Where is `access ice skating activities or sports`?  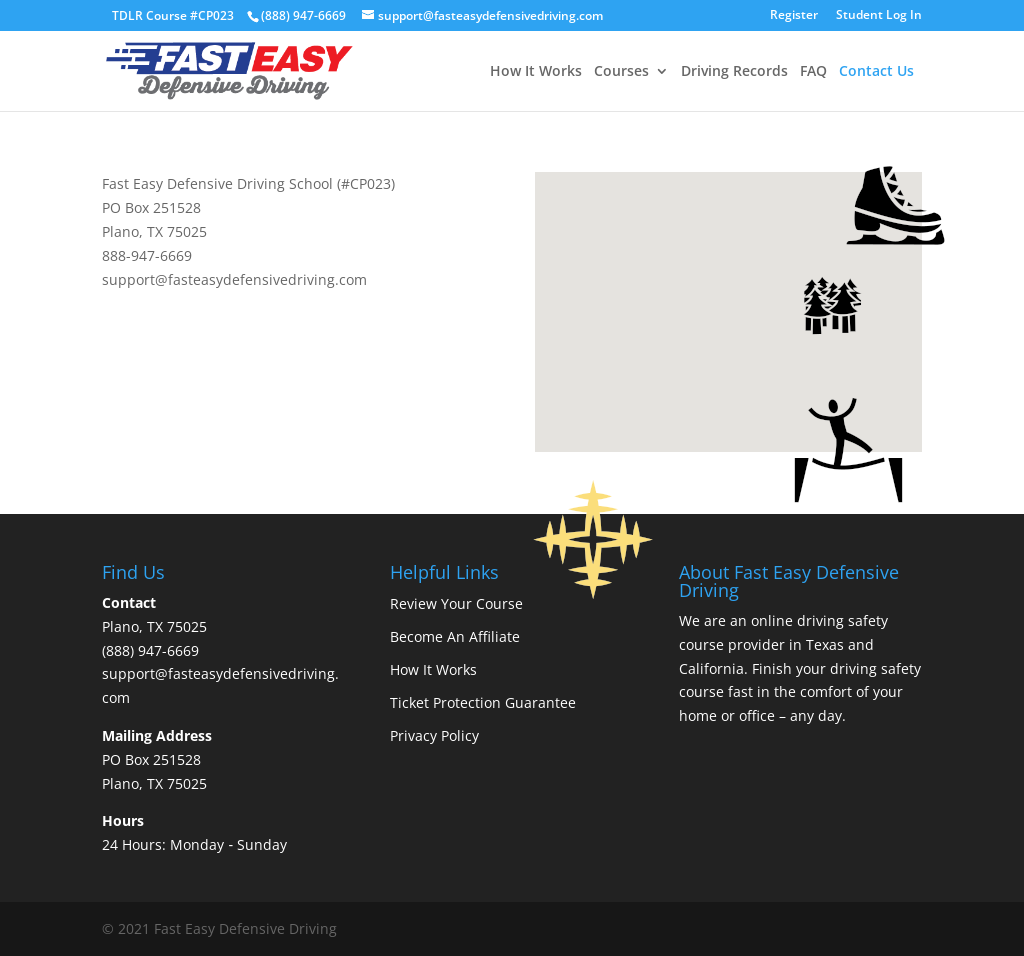
access ice skating activities or sports is located at coordinates (895, 205).